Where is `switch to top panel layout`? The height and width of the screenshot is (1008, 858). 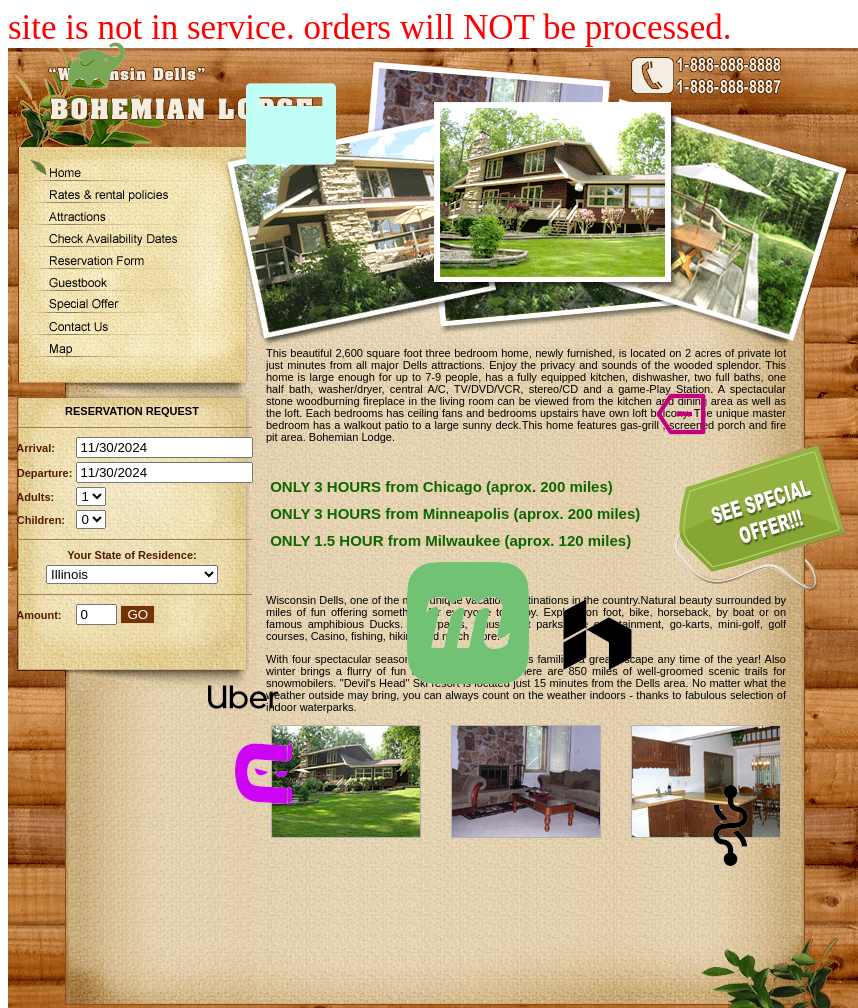
switch to top panel layout is located at coordinates (291, 124).